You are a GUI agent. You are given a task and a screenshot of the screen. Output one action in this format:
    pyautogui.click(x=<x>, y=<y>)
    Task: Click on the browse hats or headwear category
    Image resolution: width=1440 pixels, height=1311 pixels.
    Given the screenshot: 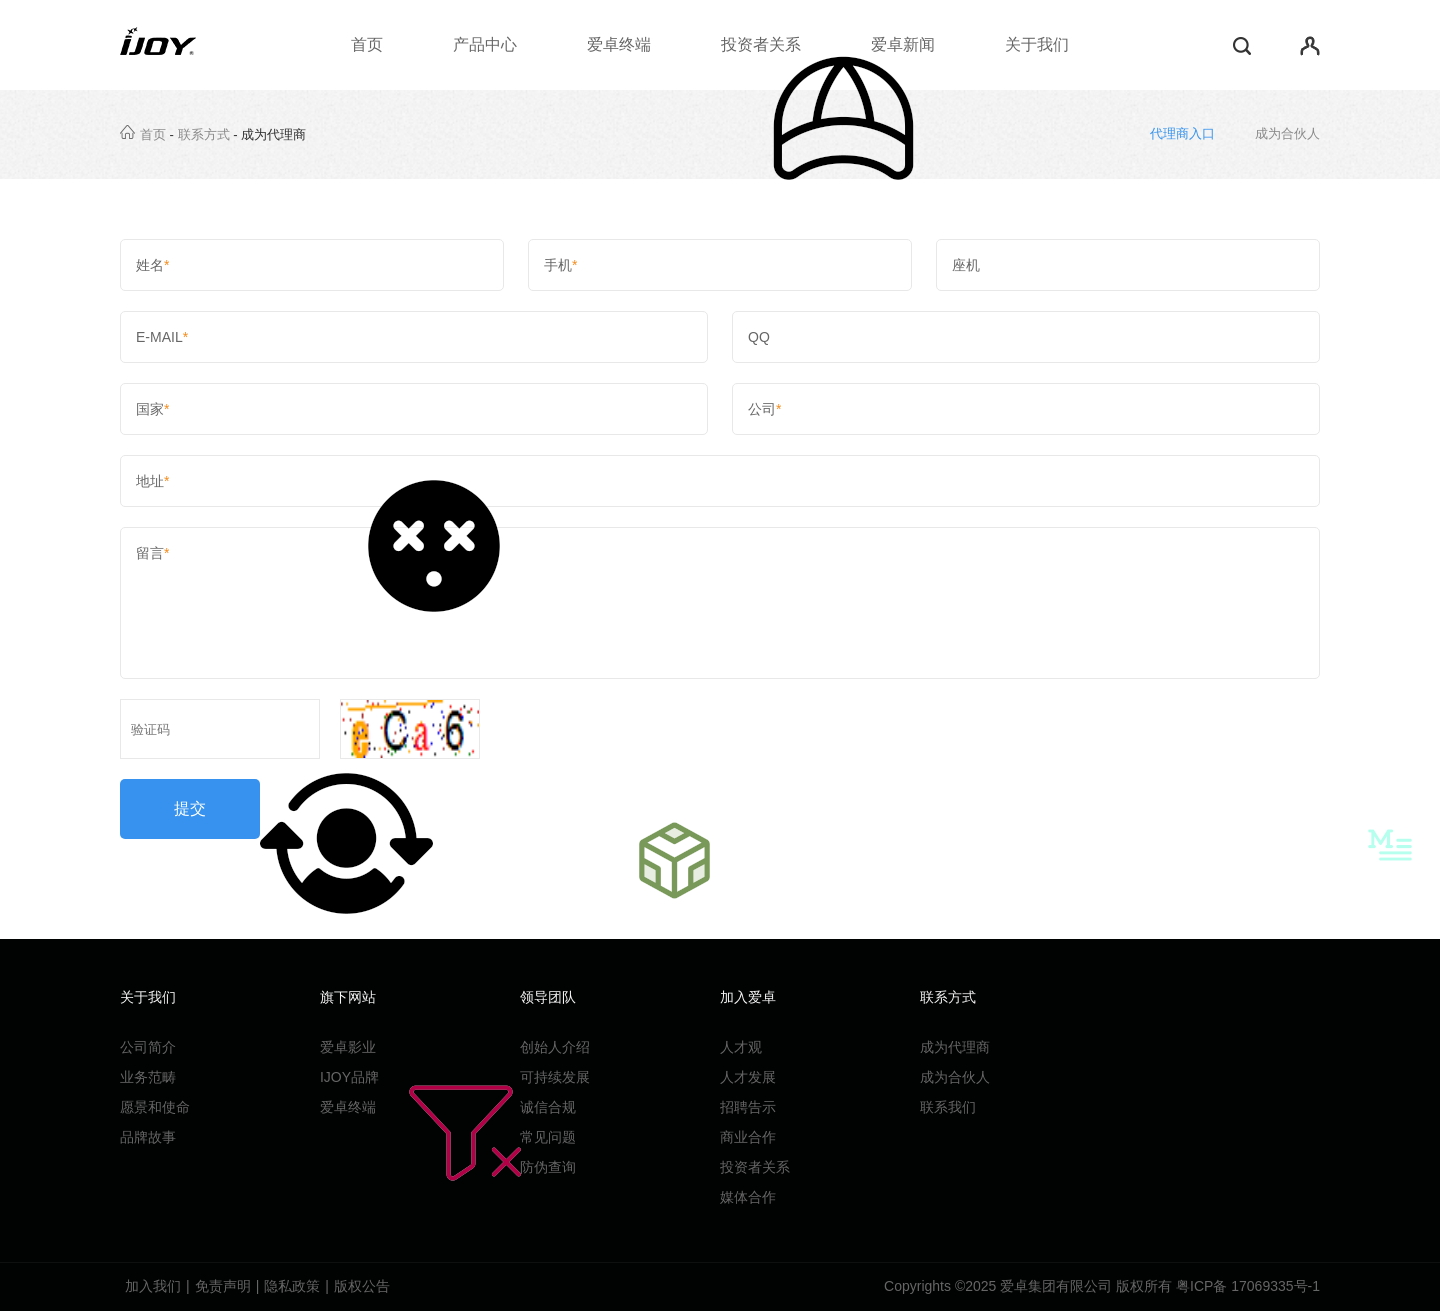 What is the action you would take?
    pyautogui.click(x=843, y=126)
    